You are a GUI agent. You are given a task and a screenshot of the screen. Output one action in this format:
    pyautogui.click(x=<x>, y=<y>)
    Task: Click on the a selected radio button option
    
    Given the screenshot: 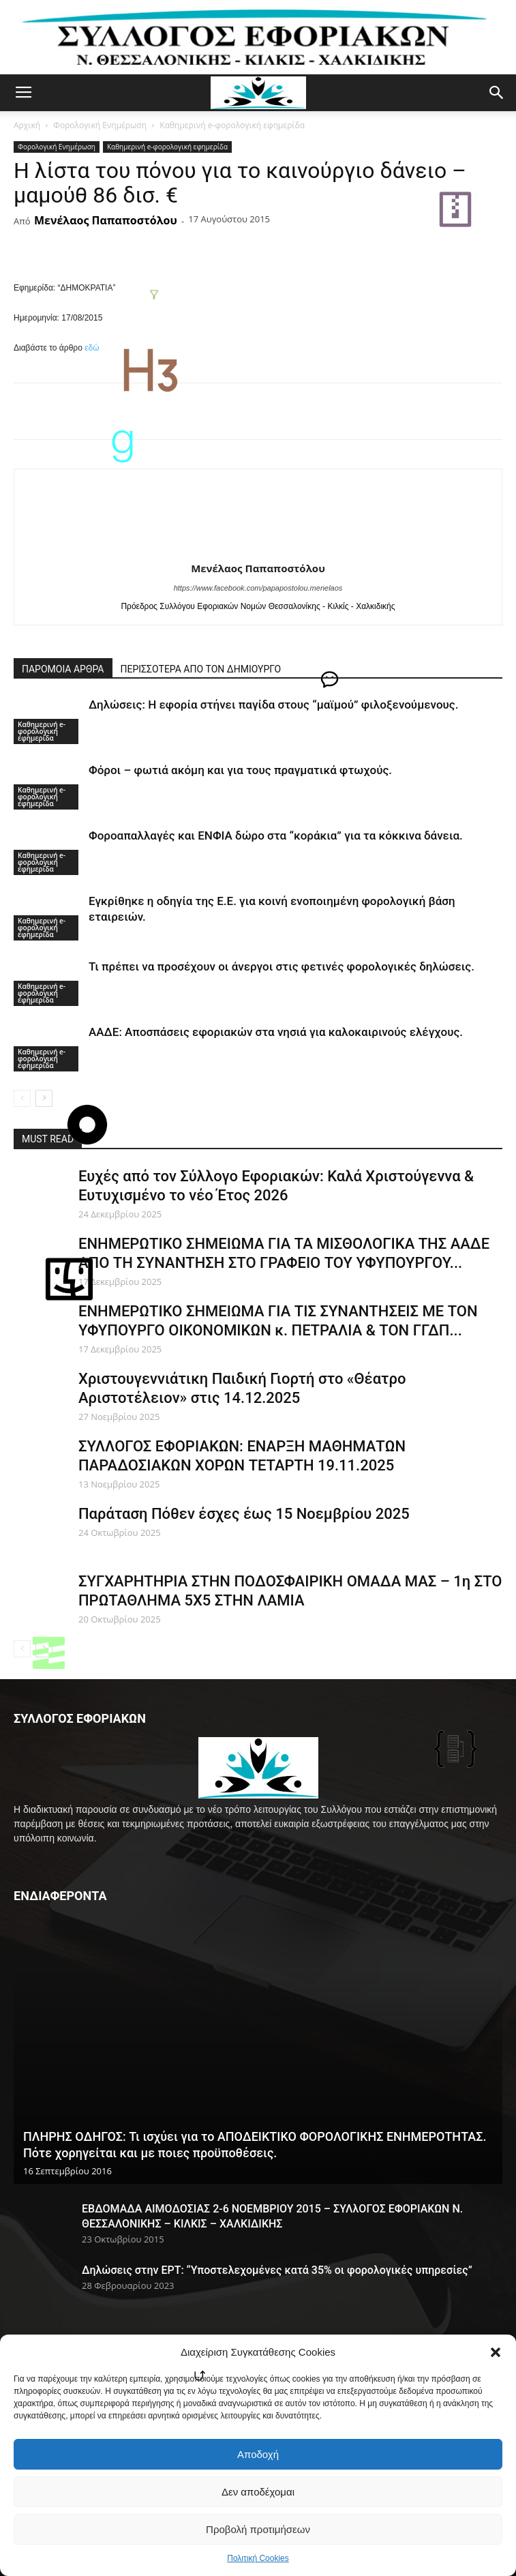 What is the action you would take?
    pyautogui.click(x=87, y=1125)
    